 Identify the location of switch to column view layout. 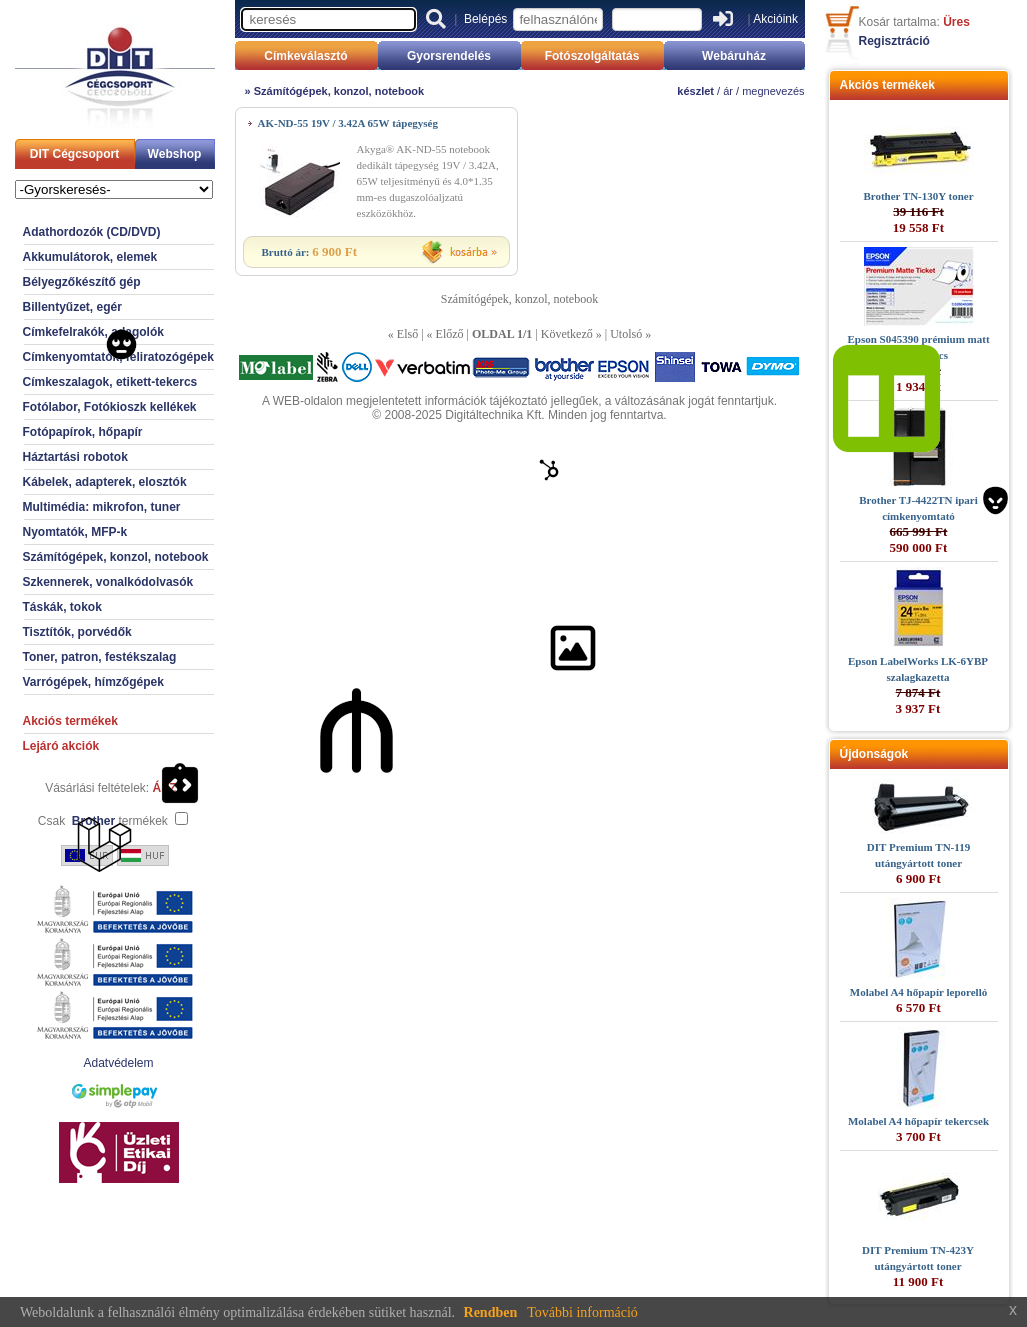
(886, 398).